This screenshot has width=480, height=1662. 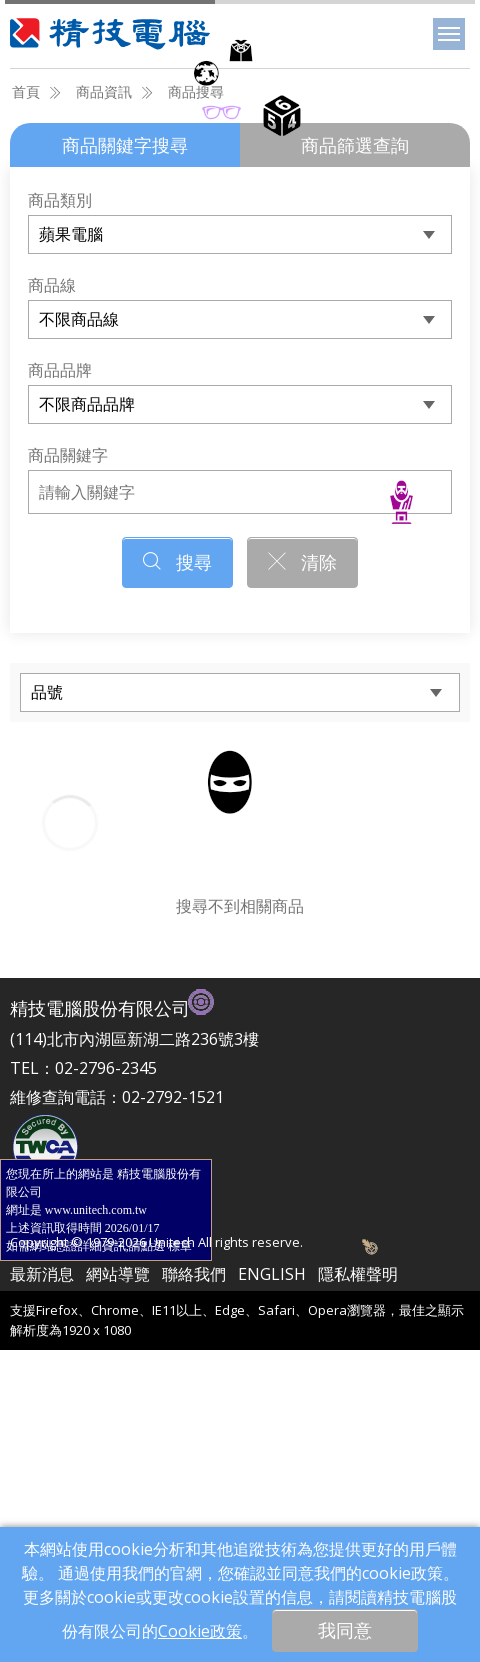 What do you see at coordinates (221, 112) in the screenshot?
I see `toggle cool or casual style for avatar` at bounding box center [221, 112].